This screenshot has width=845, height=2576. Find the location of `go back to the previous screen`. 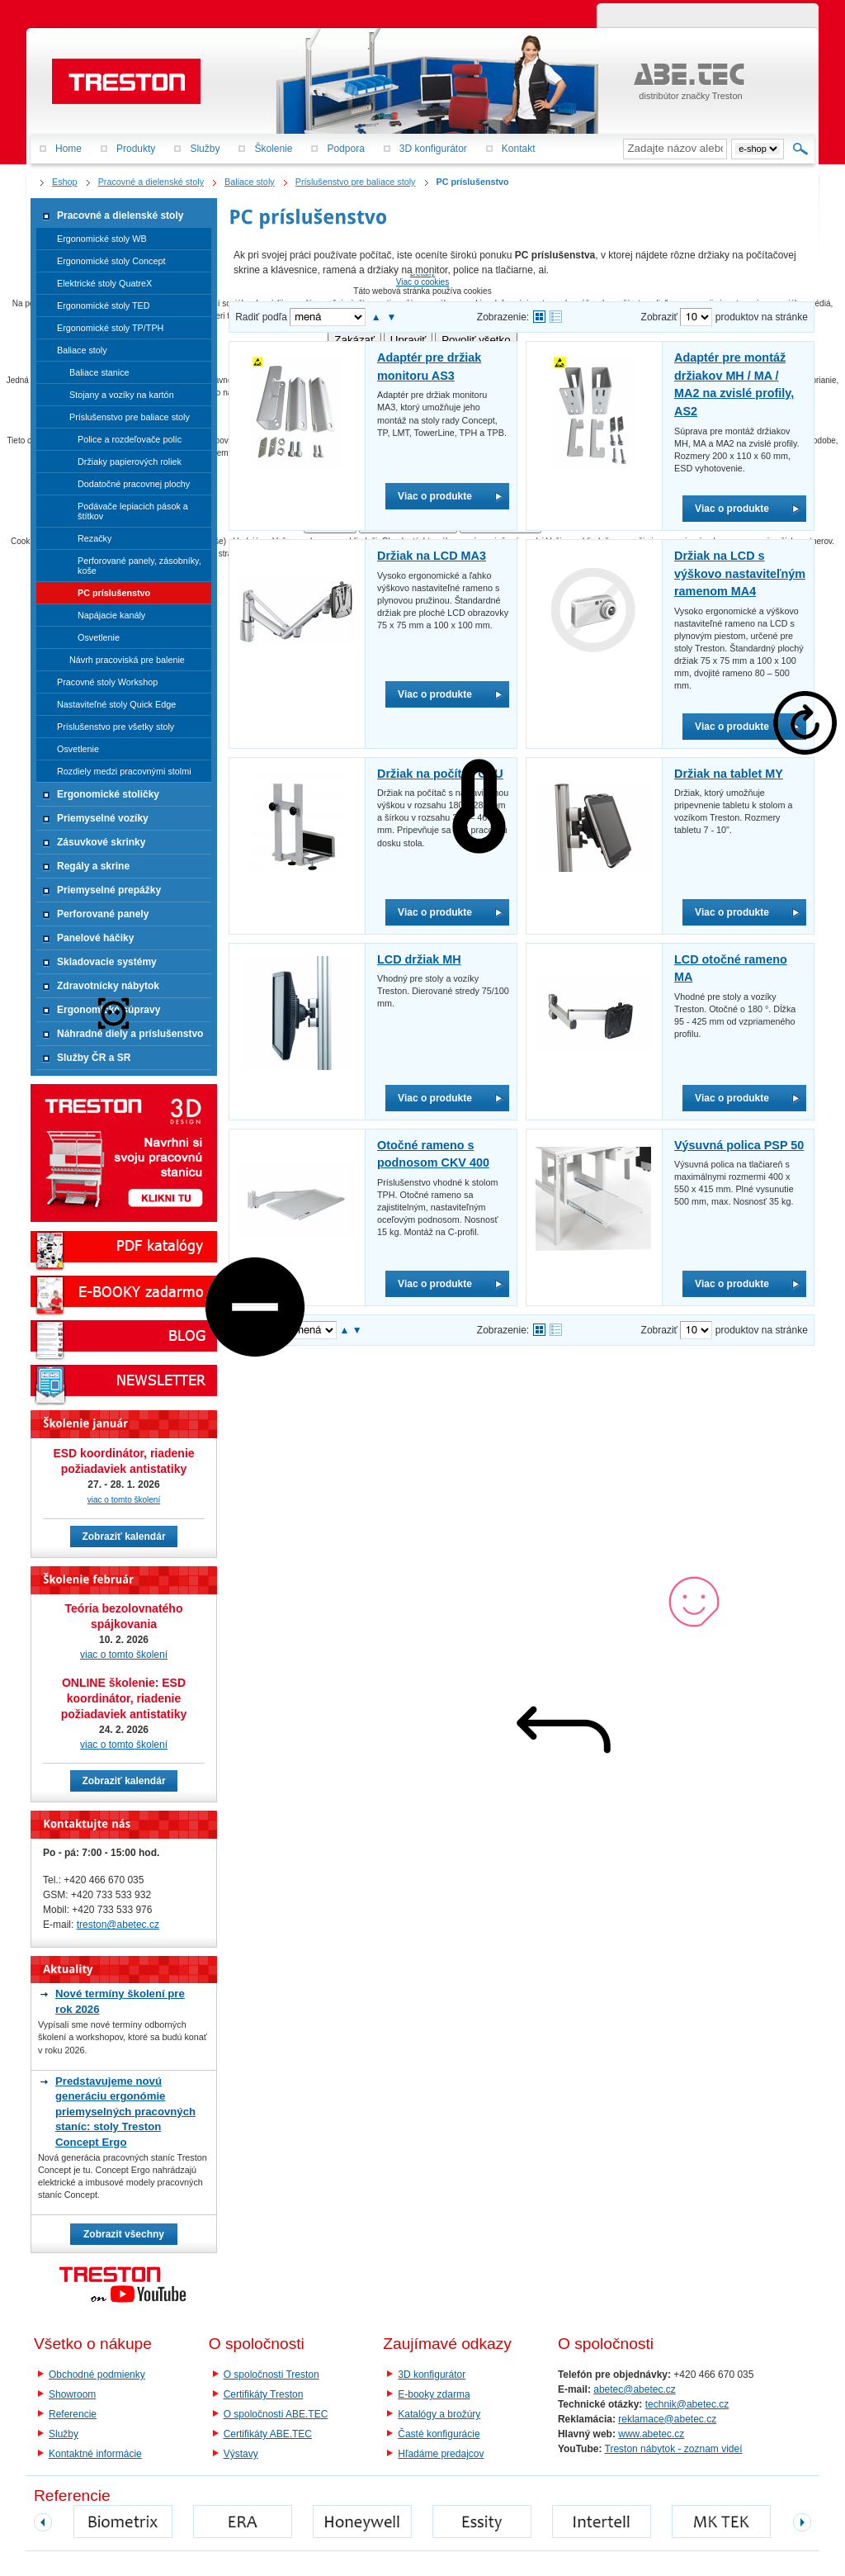

go back to the previous screen is located at coordinates (564, 1730).